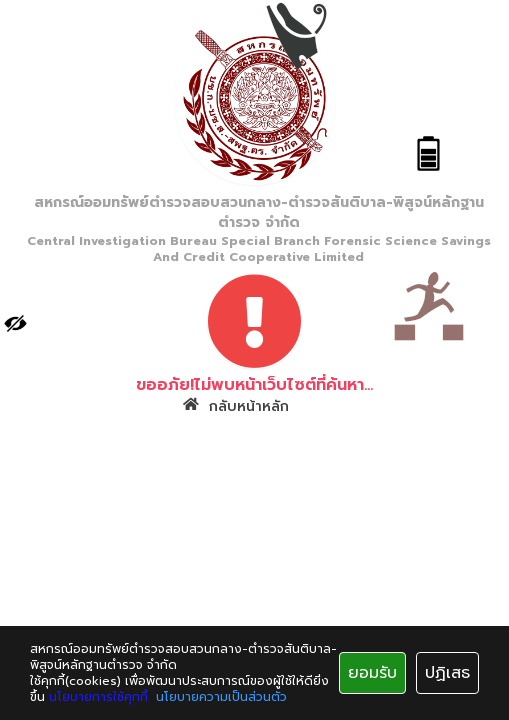 This screenshot has width=509, height=720. I want to click on hide content or toggle visibility off, so click(15, 323).